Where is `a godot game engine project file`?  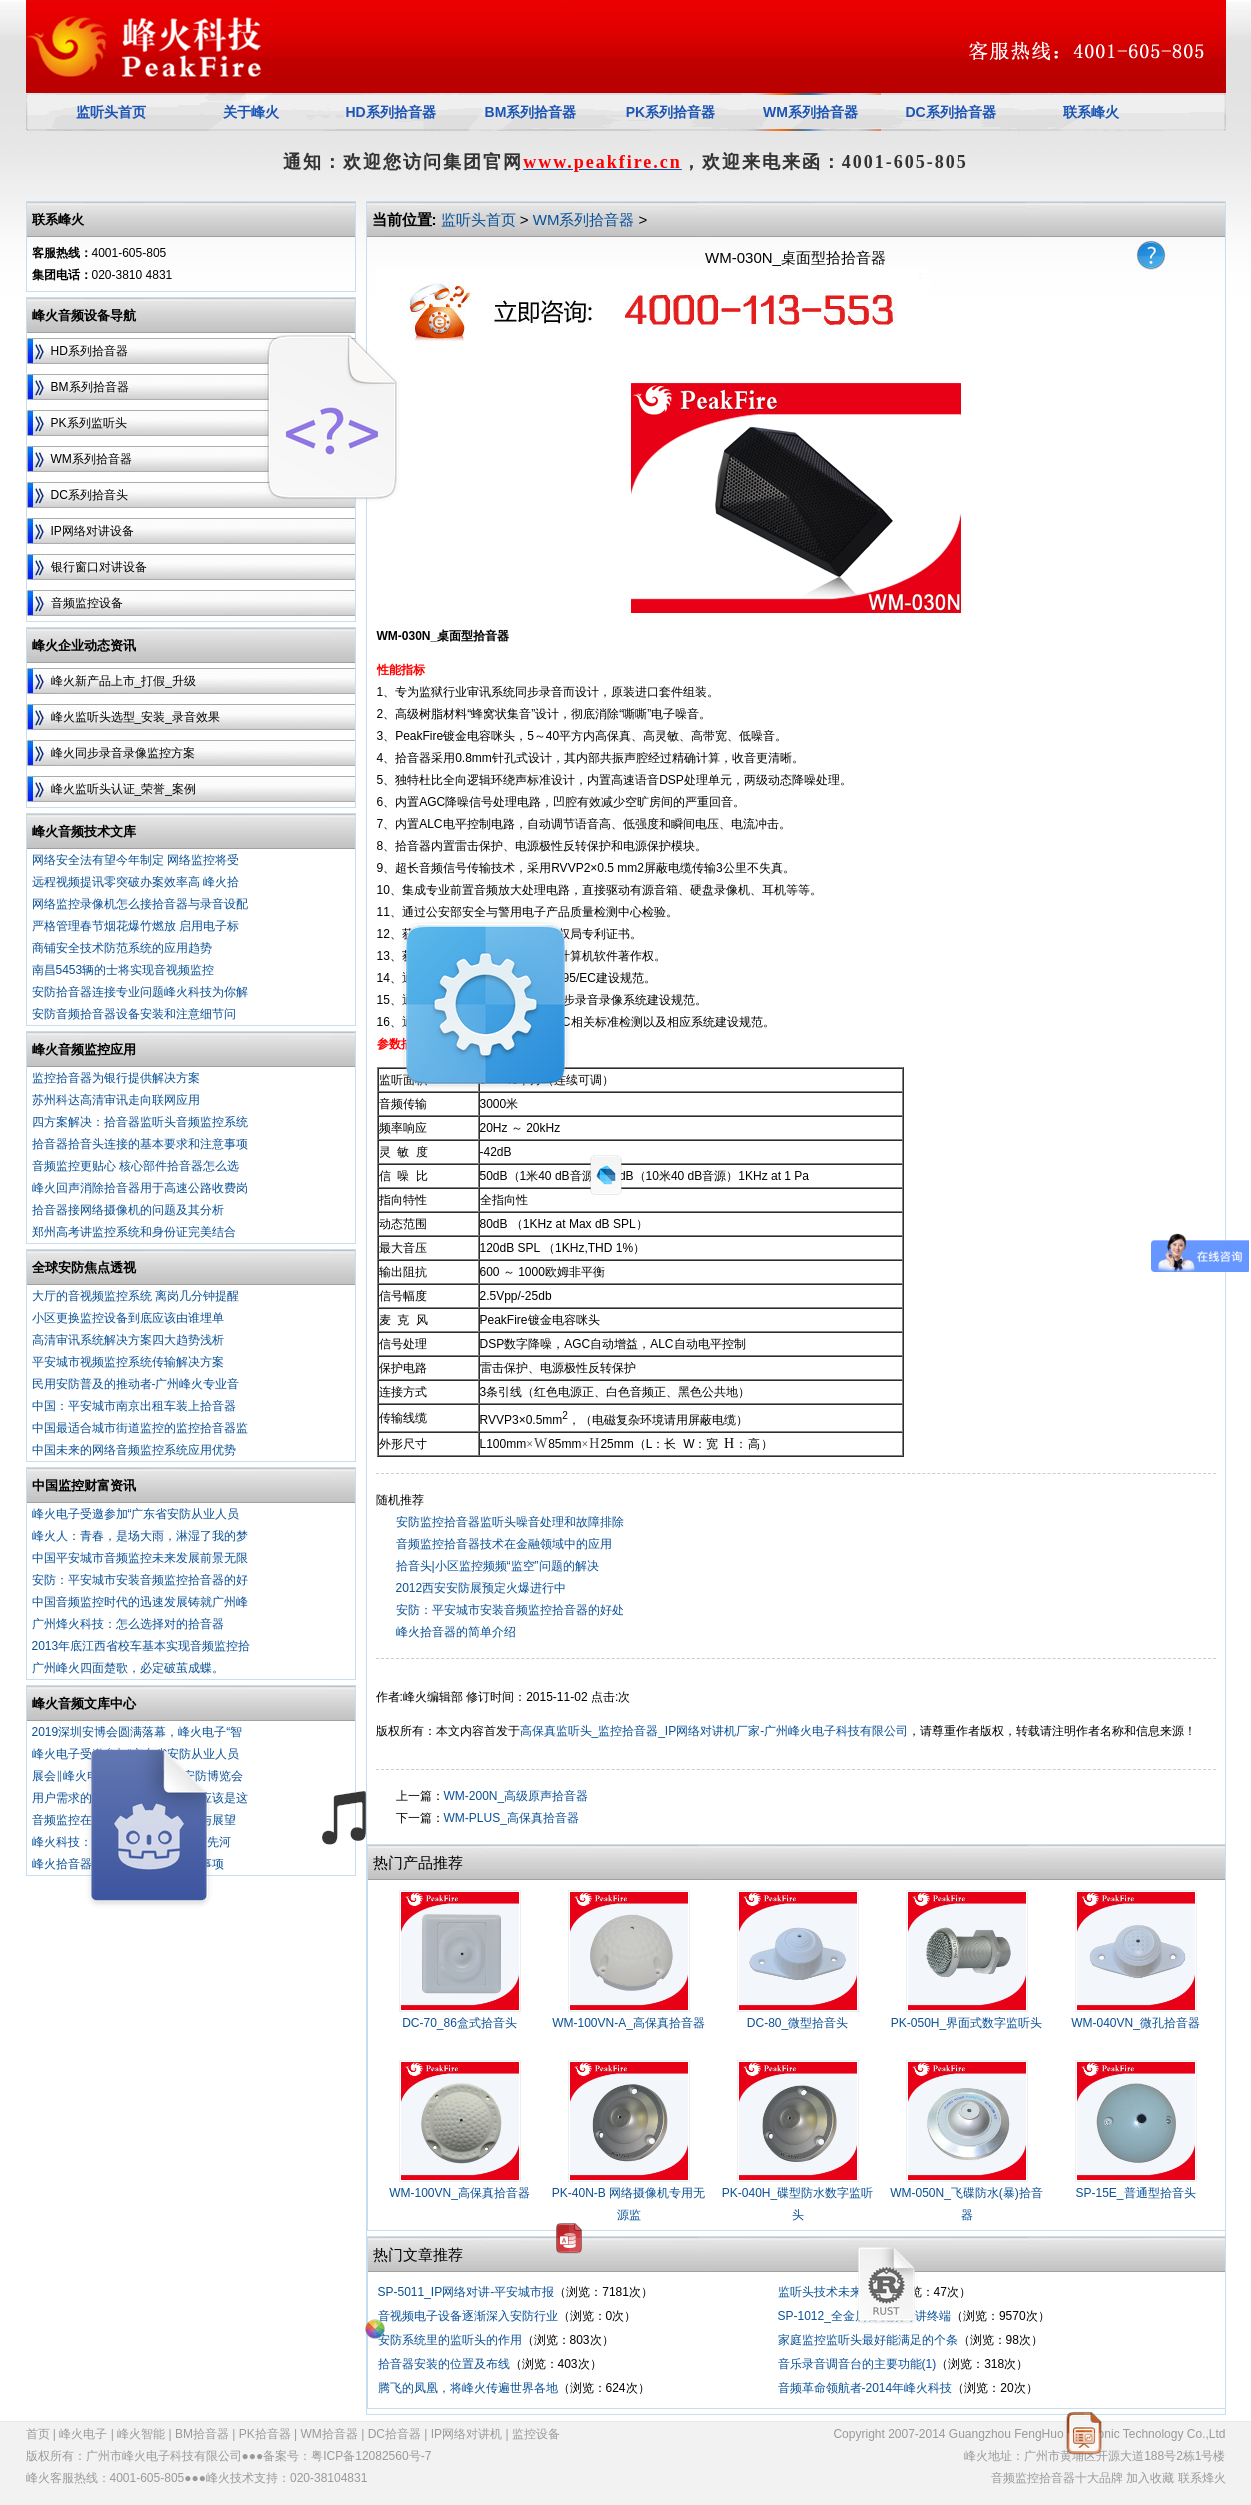
a godot game engine project file is located at coordinates (149, 1828).